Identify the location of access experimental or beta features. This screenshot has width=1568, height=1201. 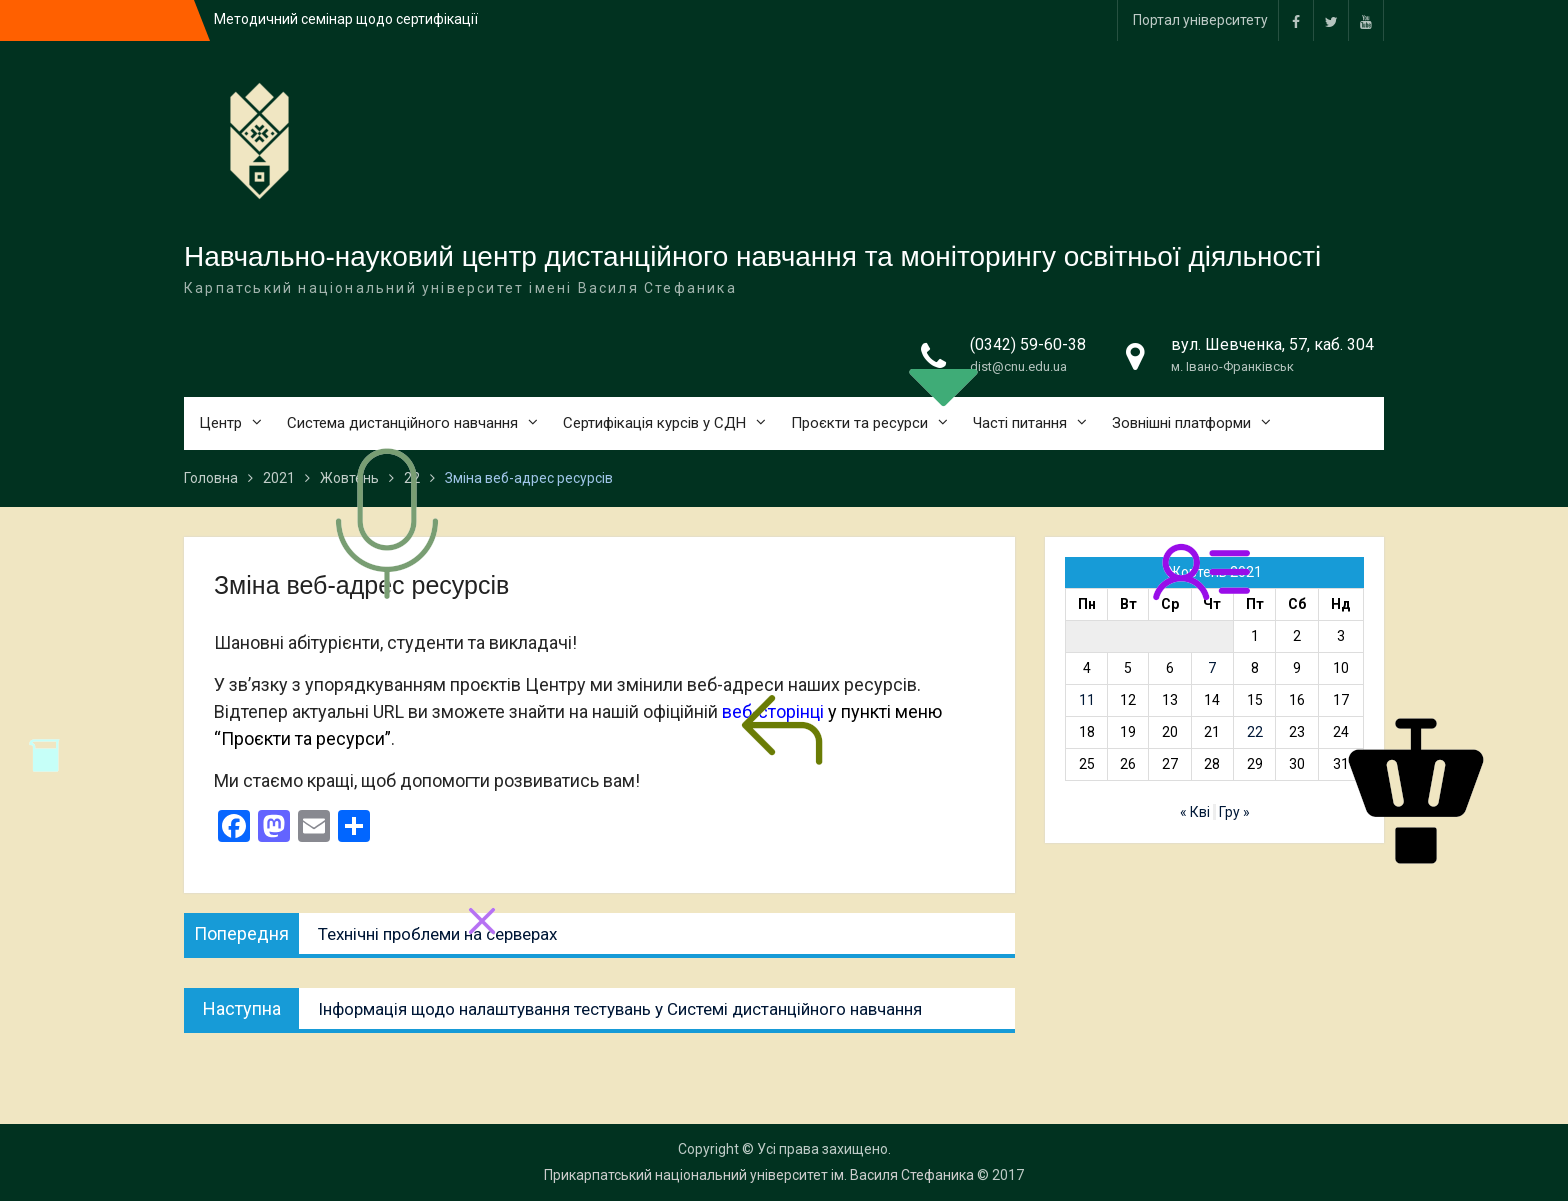
(44, 755).